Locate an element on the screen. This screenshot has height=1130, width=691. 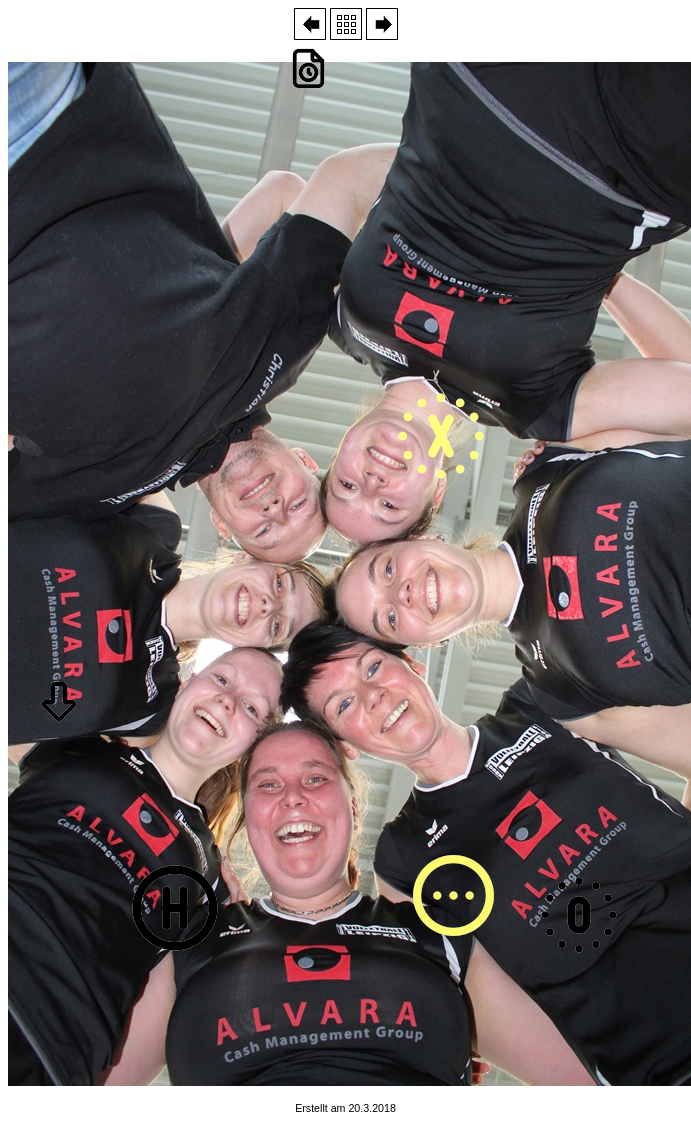
pending or processing cancellation is located at coordinates (441, 436).